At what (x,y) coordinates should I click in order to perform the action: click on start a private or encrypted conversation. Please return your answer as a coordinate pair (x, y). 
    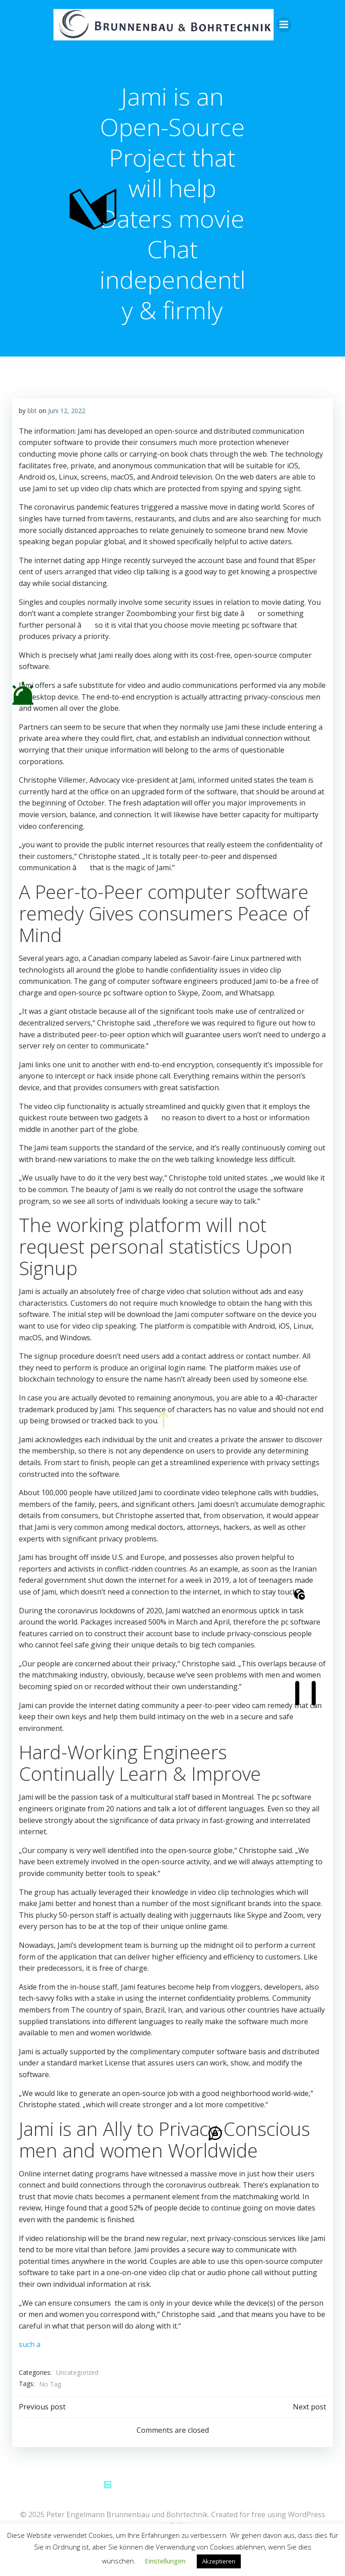
    Looking at the image, I should click on (215, 2133).